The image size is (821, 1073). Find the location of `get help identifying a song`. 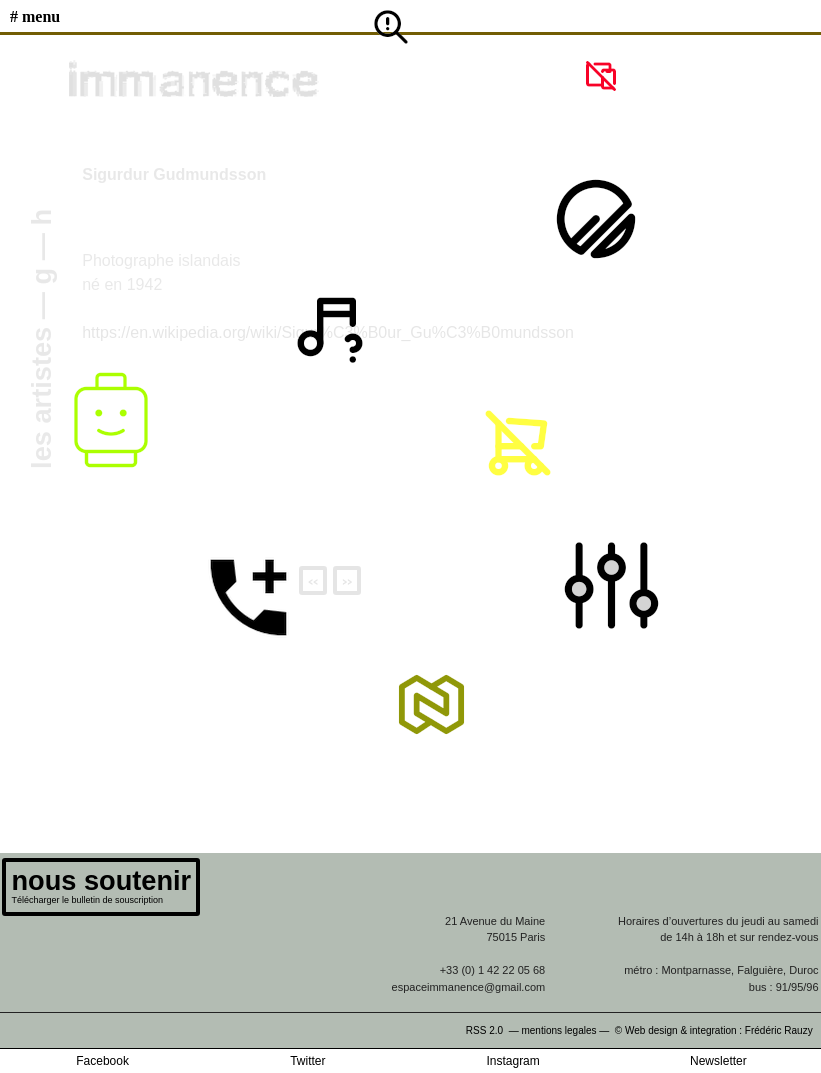

get help identifying a song is located at coordinates (330, 327).